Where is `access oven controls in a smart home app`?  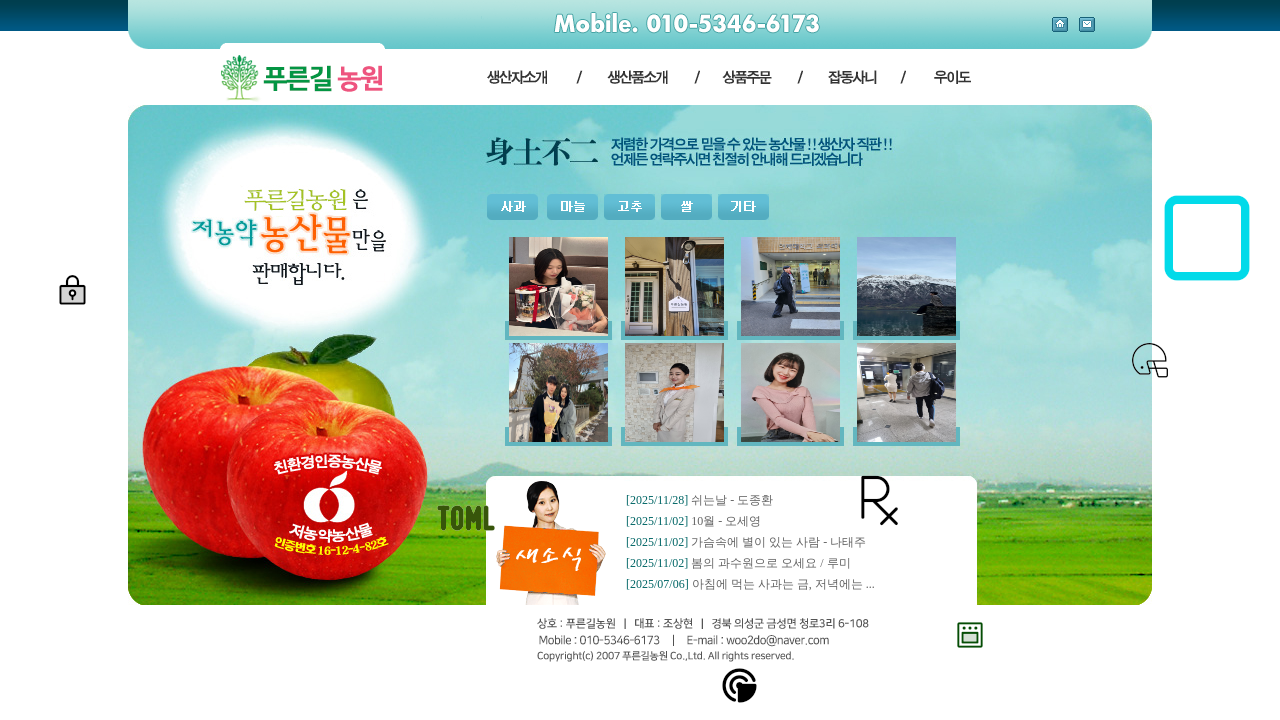
access oven controls in a smart home app is located at coordinates (970, 635).